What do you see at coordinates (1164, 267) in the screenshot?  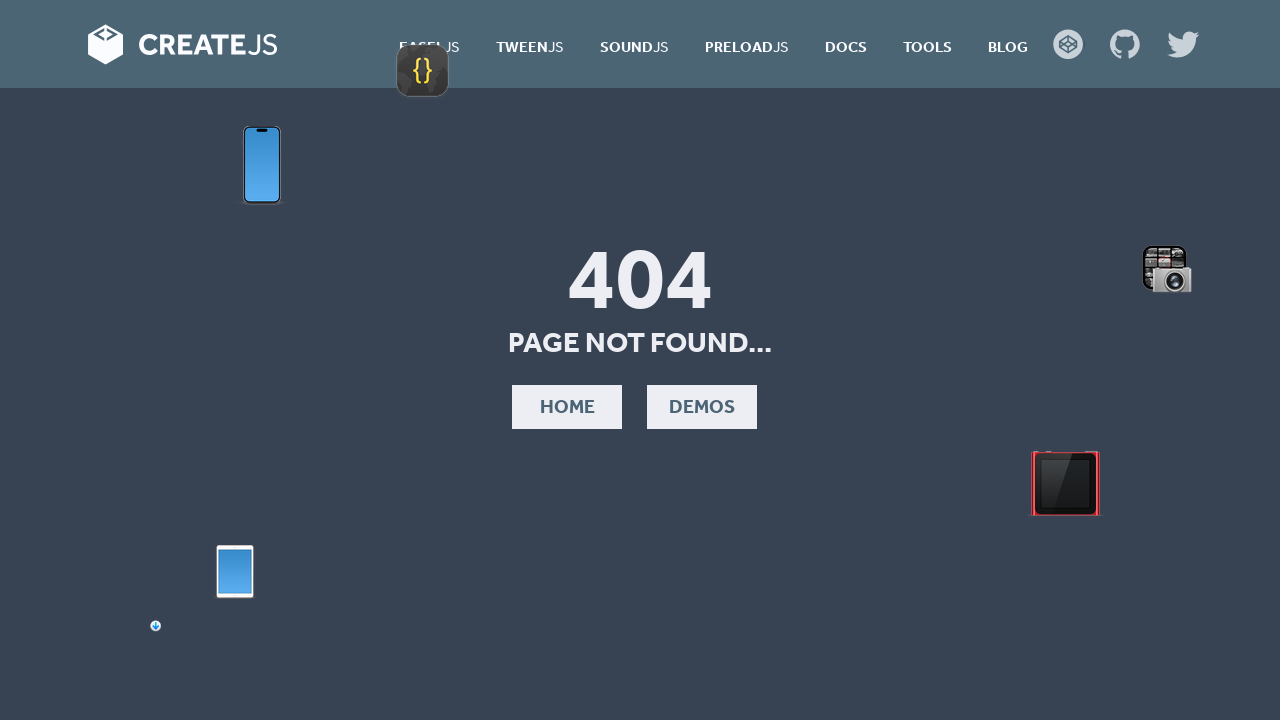 I see `open image capture to import photos from cameras or scanners` at bounding box center [1164, 267].